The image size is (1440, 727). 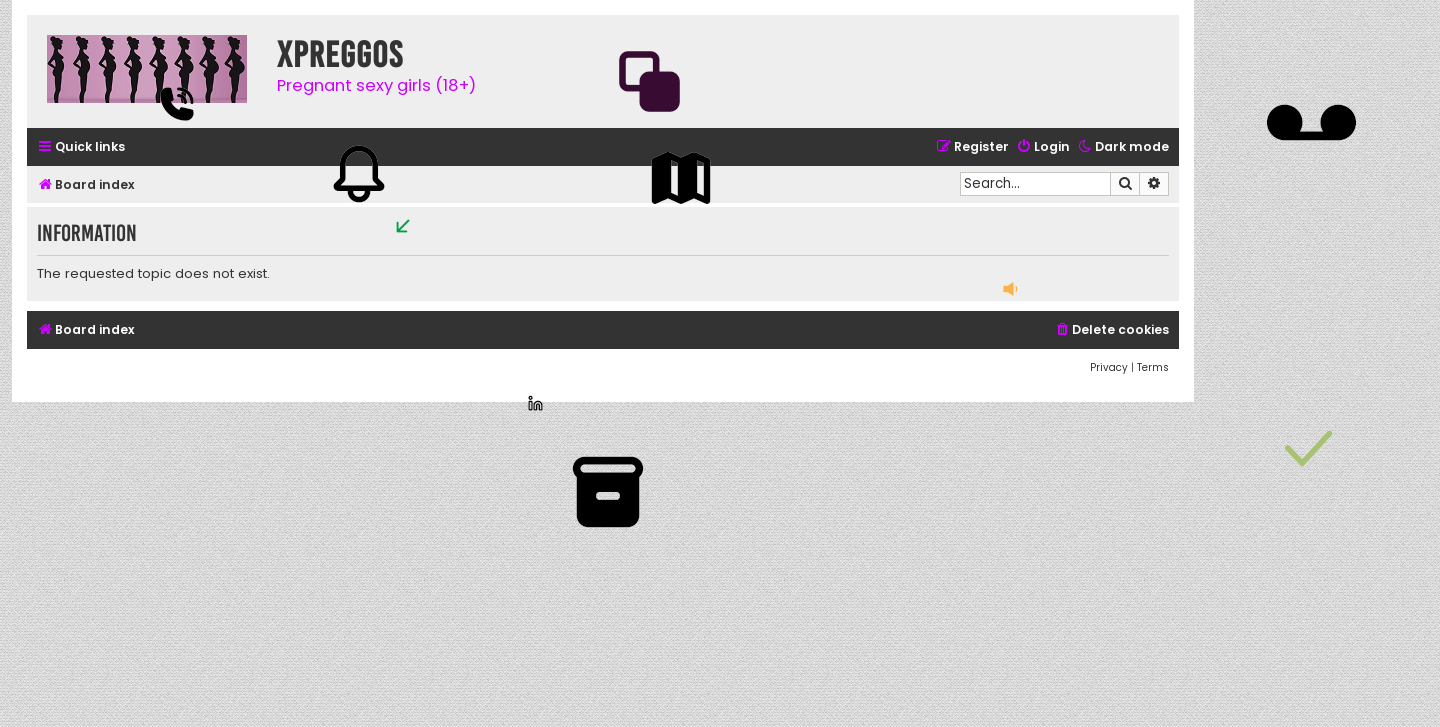 I want to click on confirm or submit an action, so click(x=1308, y=448).